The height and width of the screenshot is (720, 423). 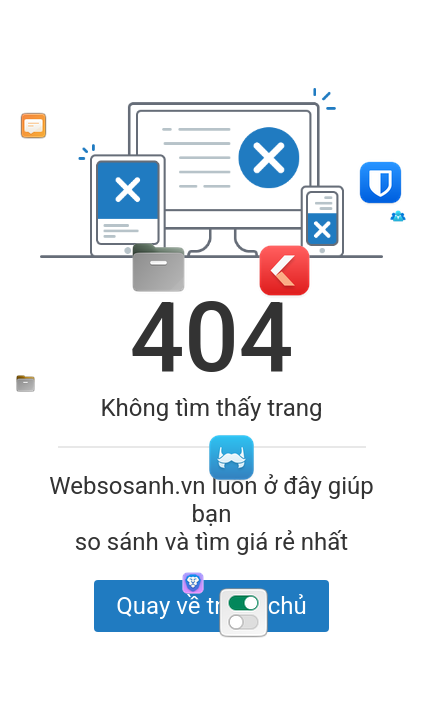 What do you see at coordinates (398, 216) in the screenshot?
I see `open the community app` at bounding box center [398, 216].